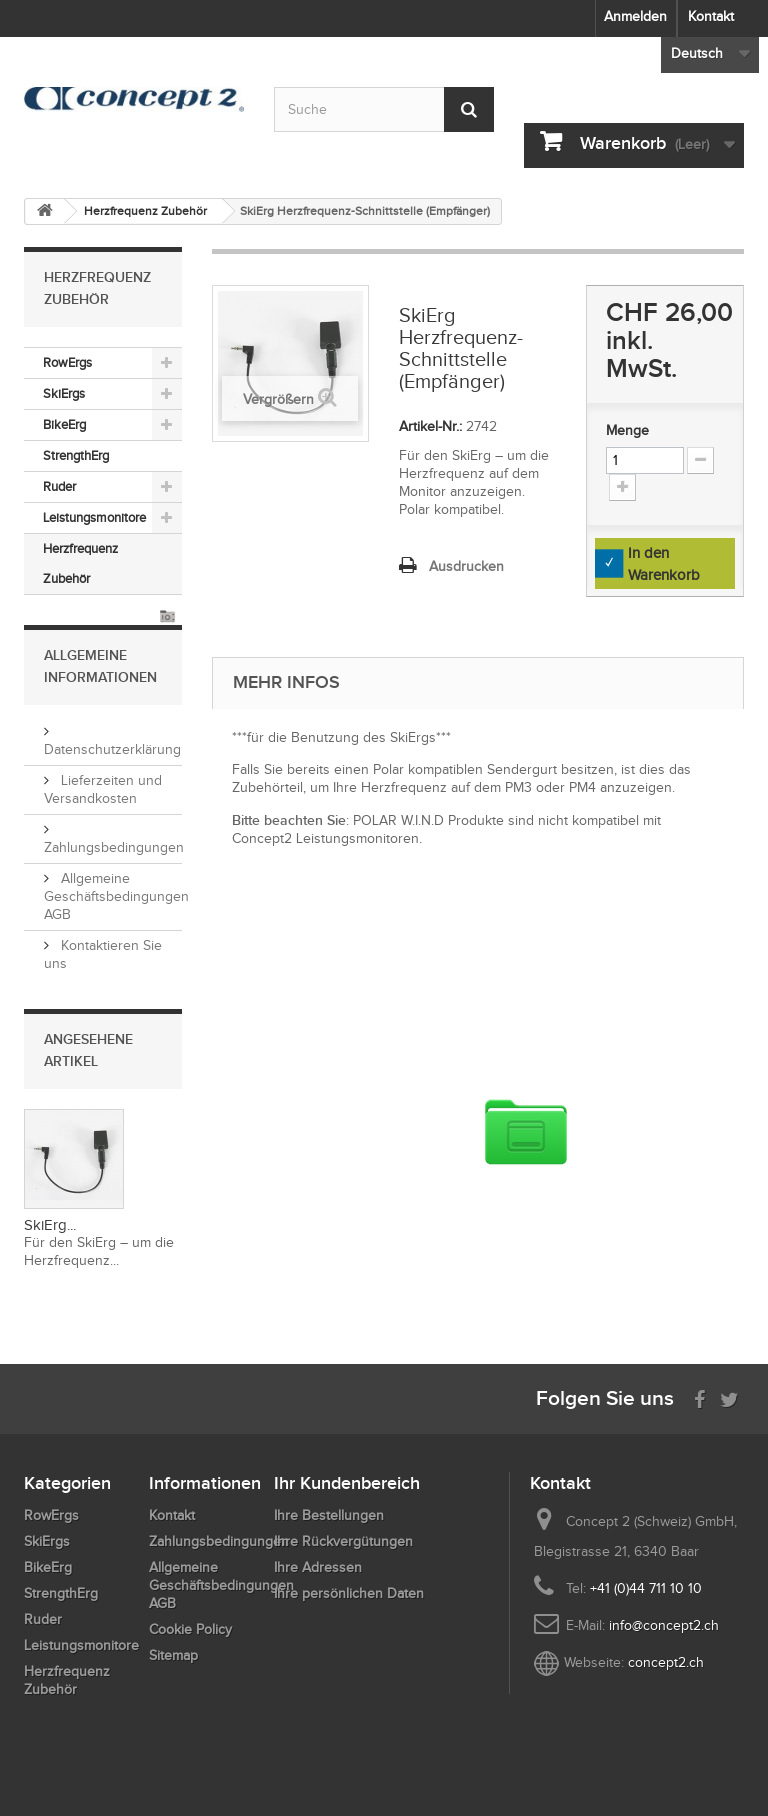 The height and width of the screenshot is (1816, 768). Describe the element at coordinates (526, 1132) in the screenshot. I see `open desktop folder` at that location.